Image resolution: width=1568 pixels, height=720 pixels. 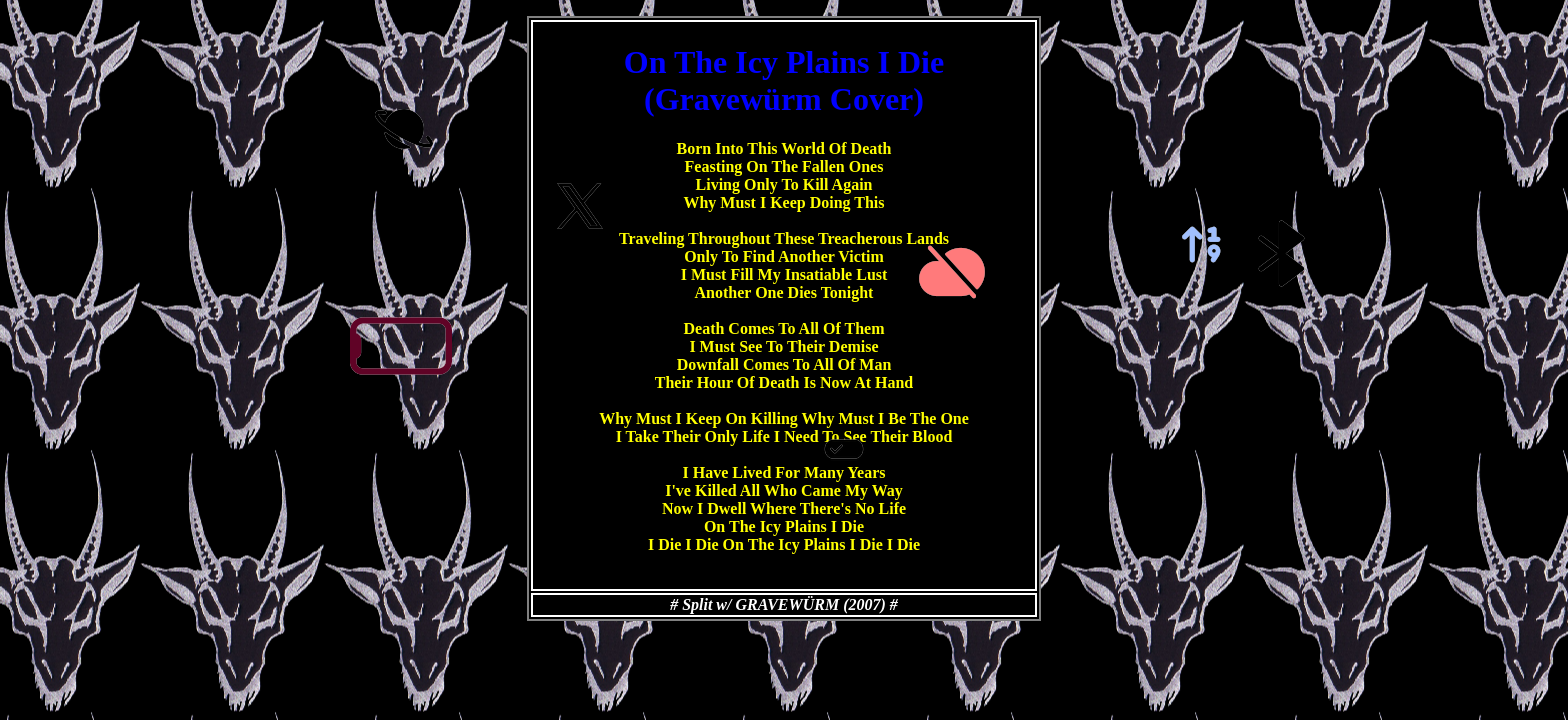 I want to click on rotate device to landscape mode, so click(x=401, y=346).